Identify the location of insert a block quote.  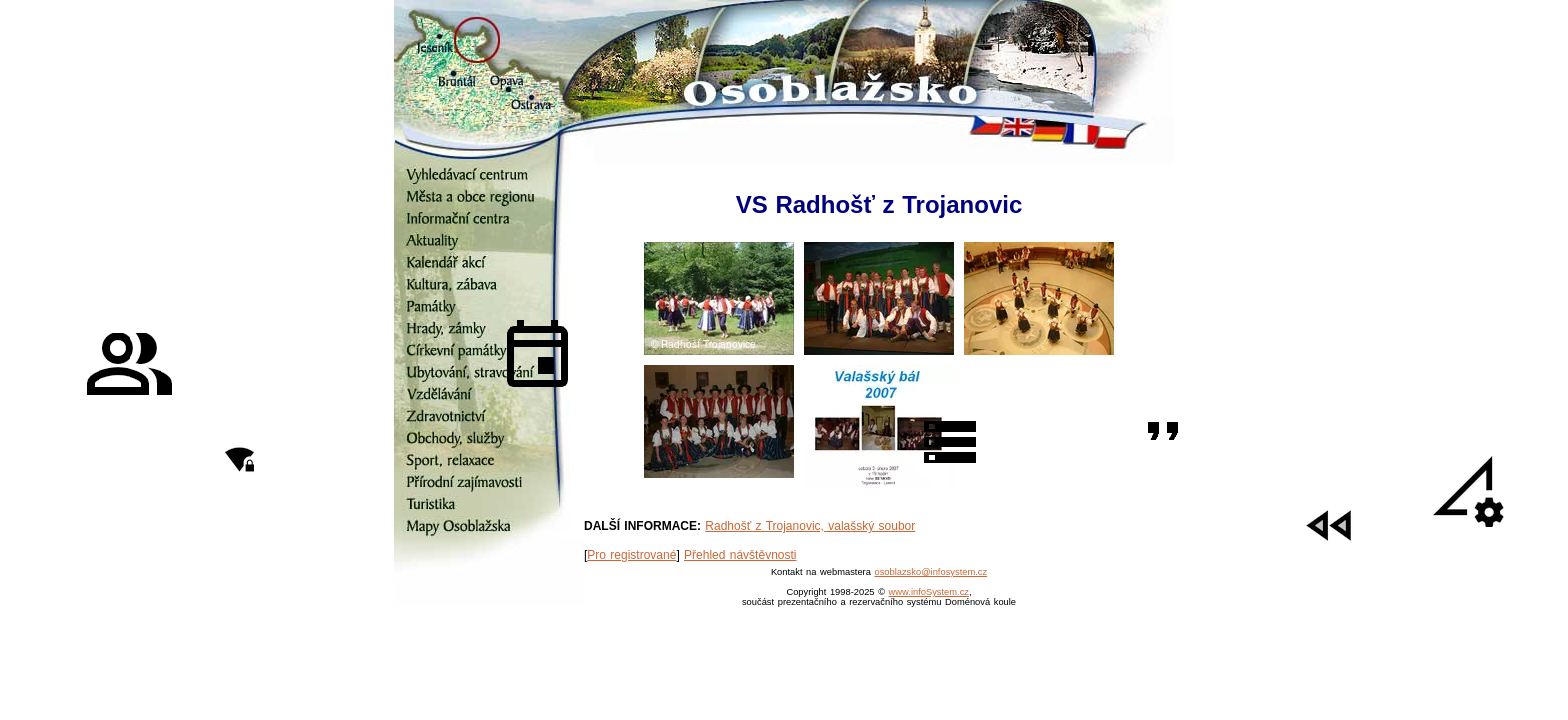
(1163, 431).